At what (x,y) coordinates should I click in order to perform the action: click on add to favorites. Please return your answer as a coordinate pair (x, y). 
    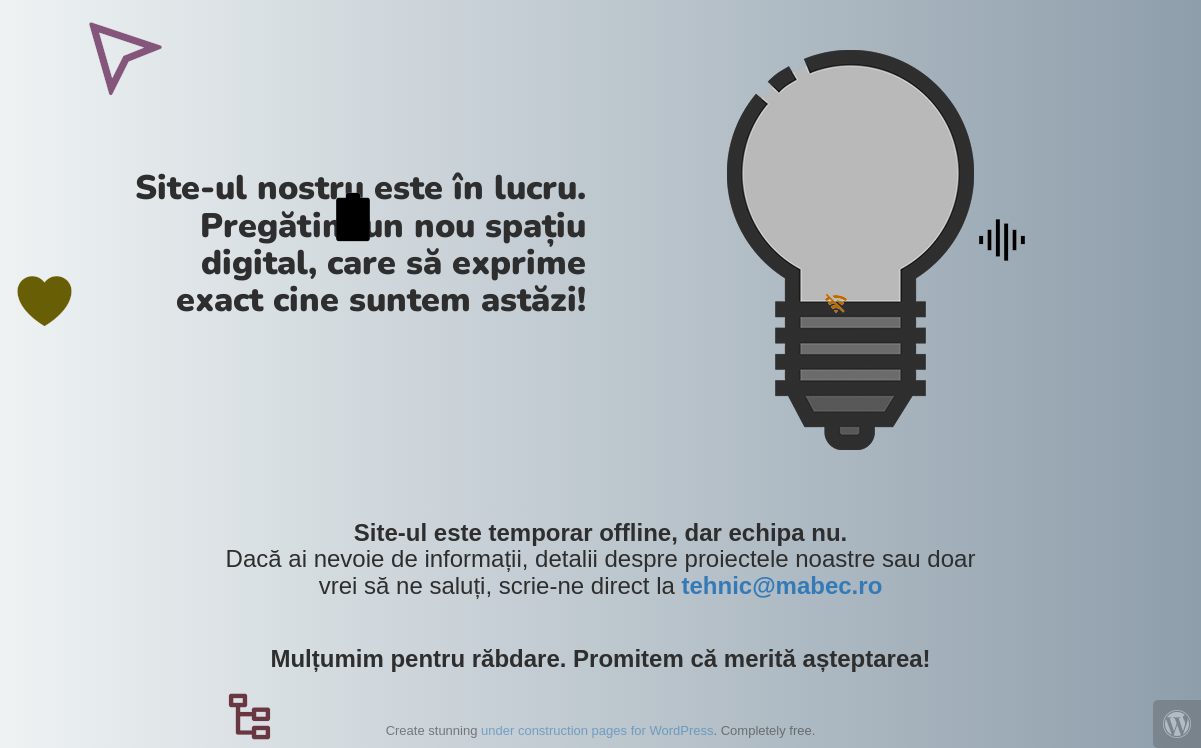
    Looking at the image, I should click on (44, 300).